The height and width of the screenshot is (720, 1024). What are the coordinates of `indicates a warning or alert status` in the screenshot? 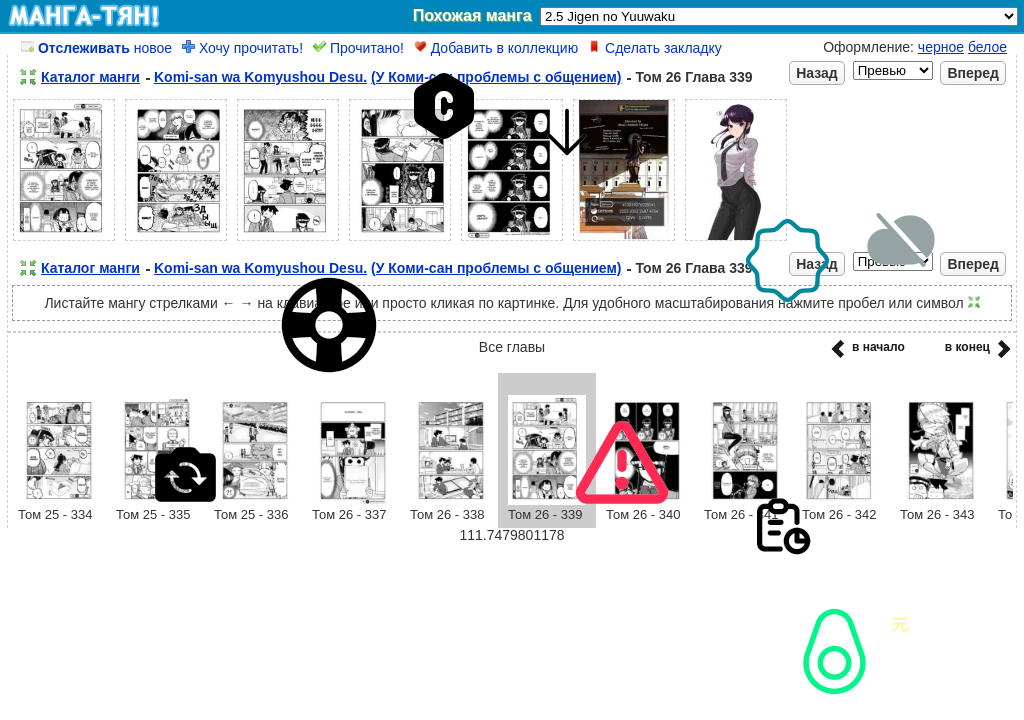 It's located at (622, 464).